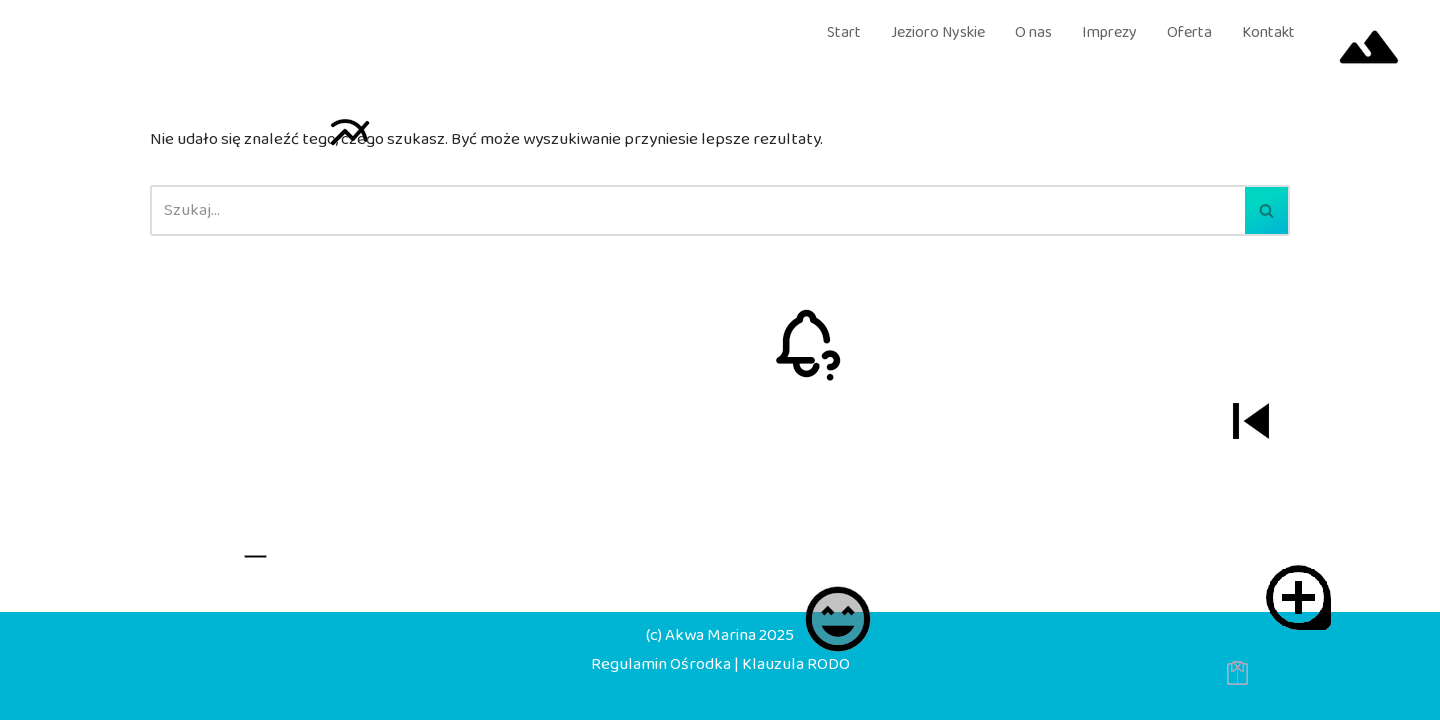 The image size is (1440, 720). What do you see at coordinates (350, 133) in the screenshot?
I see `view multi-line chart or graph data` at bounding box center [350, 133].